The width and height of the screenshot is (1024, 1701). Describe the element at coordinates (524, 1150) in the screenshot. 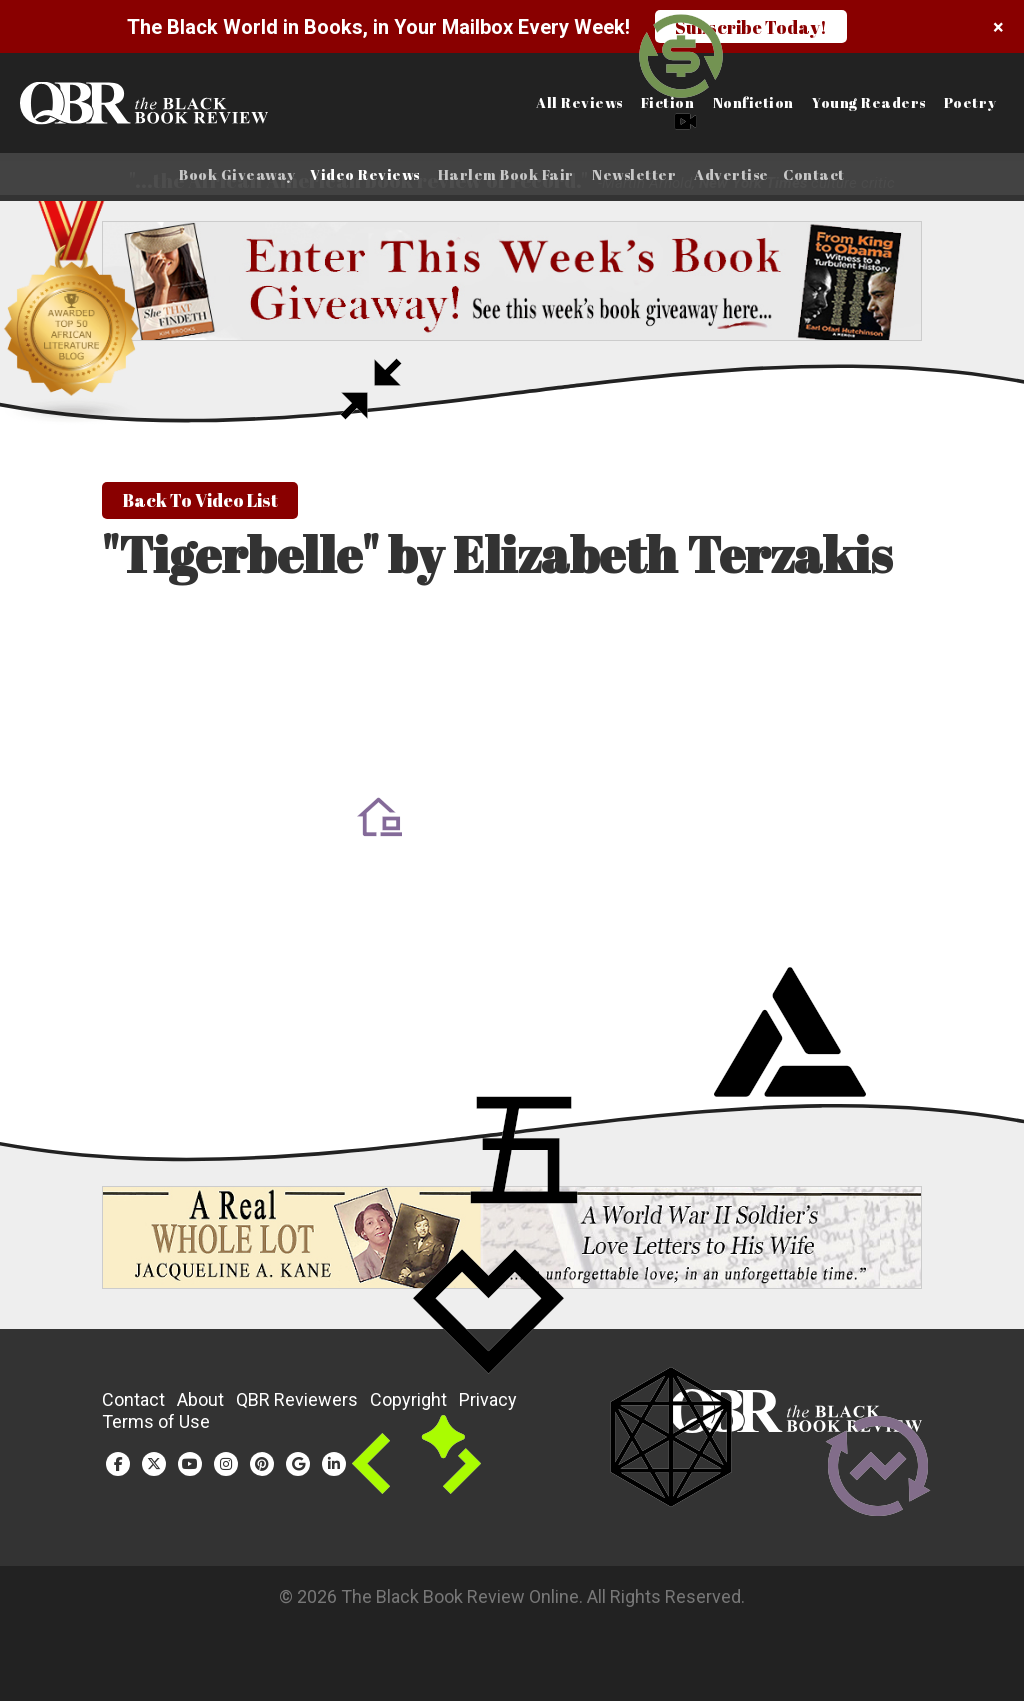

I see `switch to wubi input method` at that location.